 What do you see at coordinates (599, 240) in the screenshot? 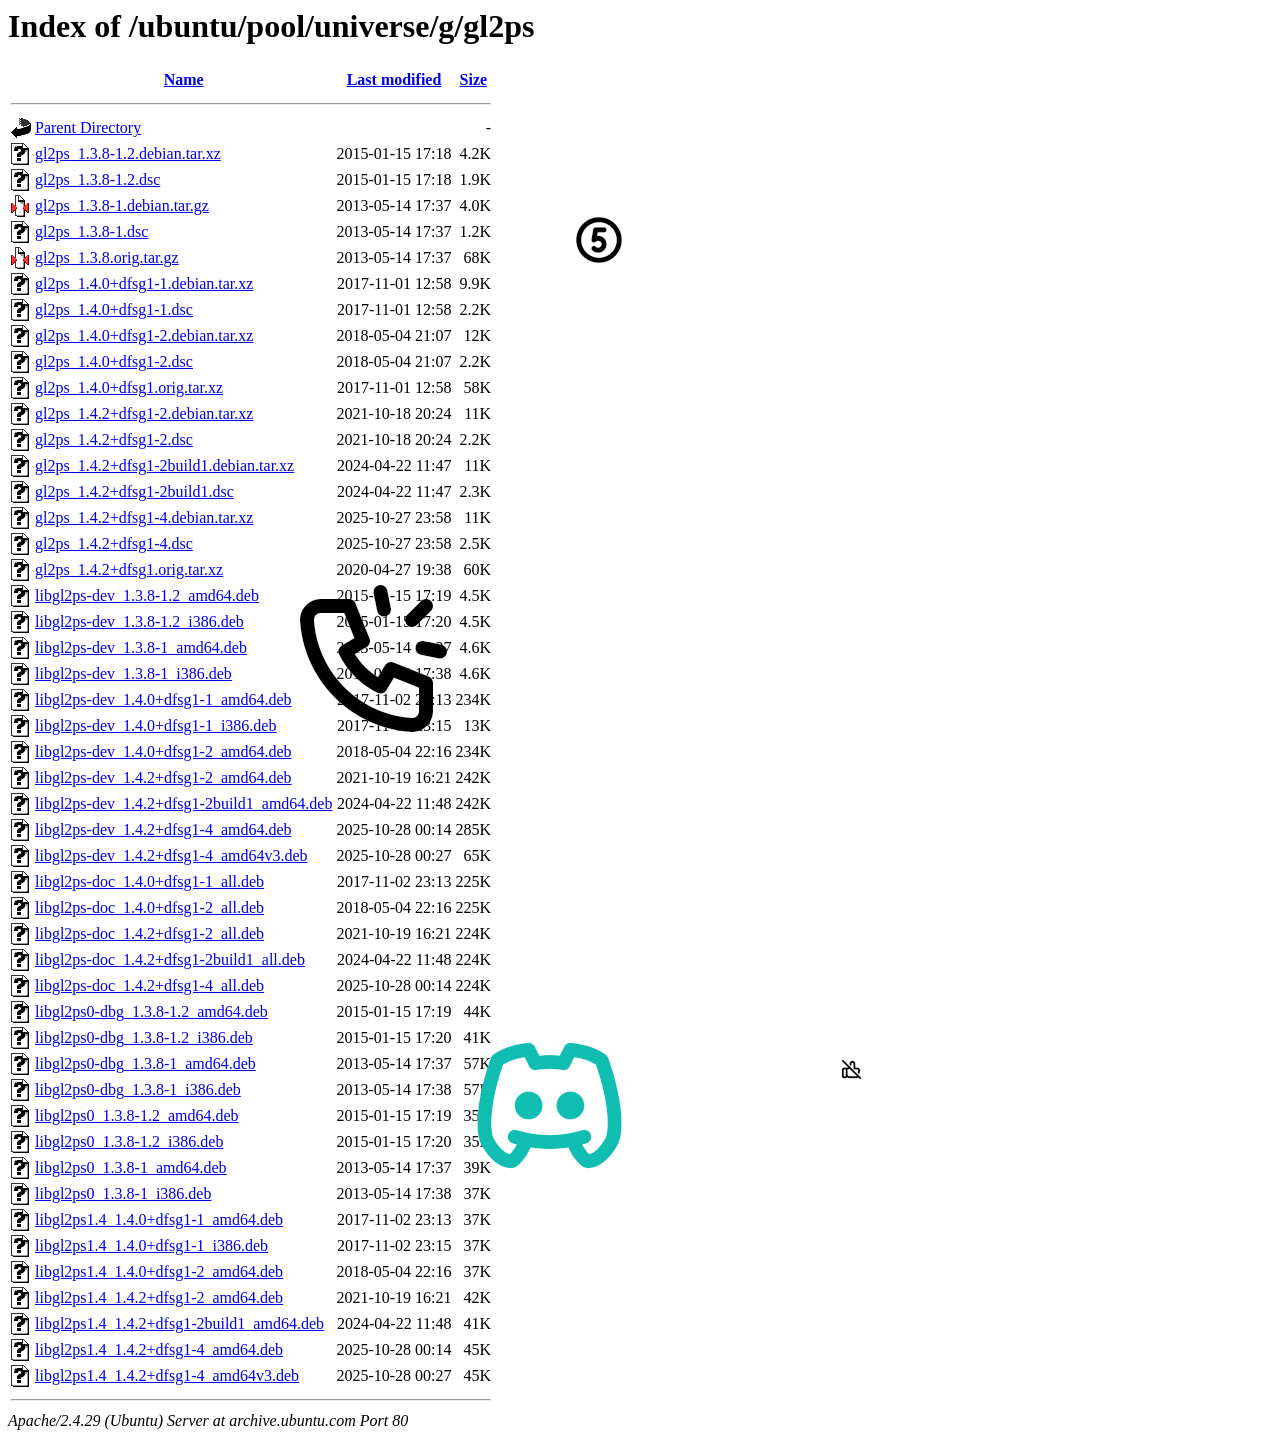
I see `indicates step five in a numbered sequence` at bounding box center [599, 240].